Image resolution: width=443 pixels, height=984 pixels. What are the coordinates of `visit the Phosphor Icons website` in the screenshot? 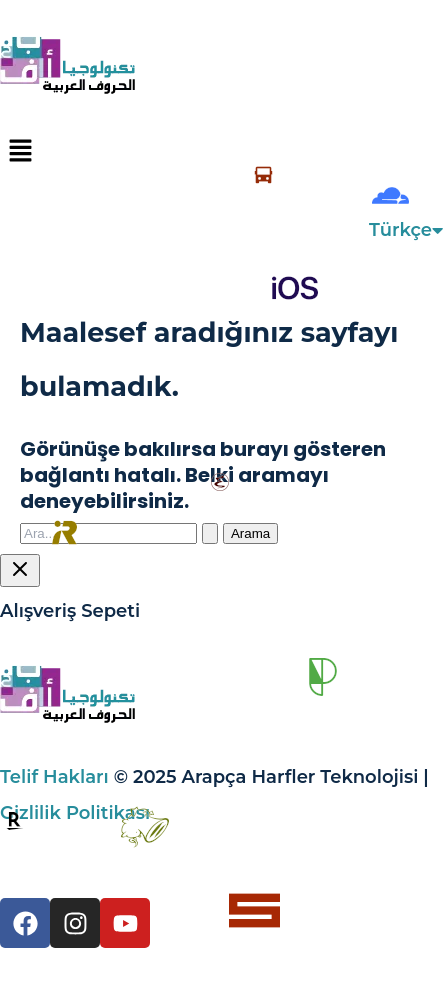 It's located at (323, 677).